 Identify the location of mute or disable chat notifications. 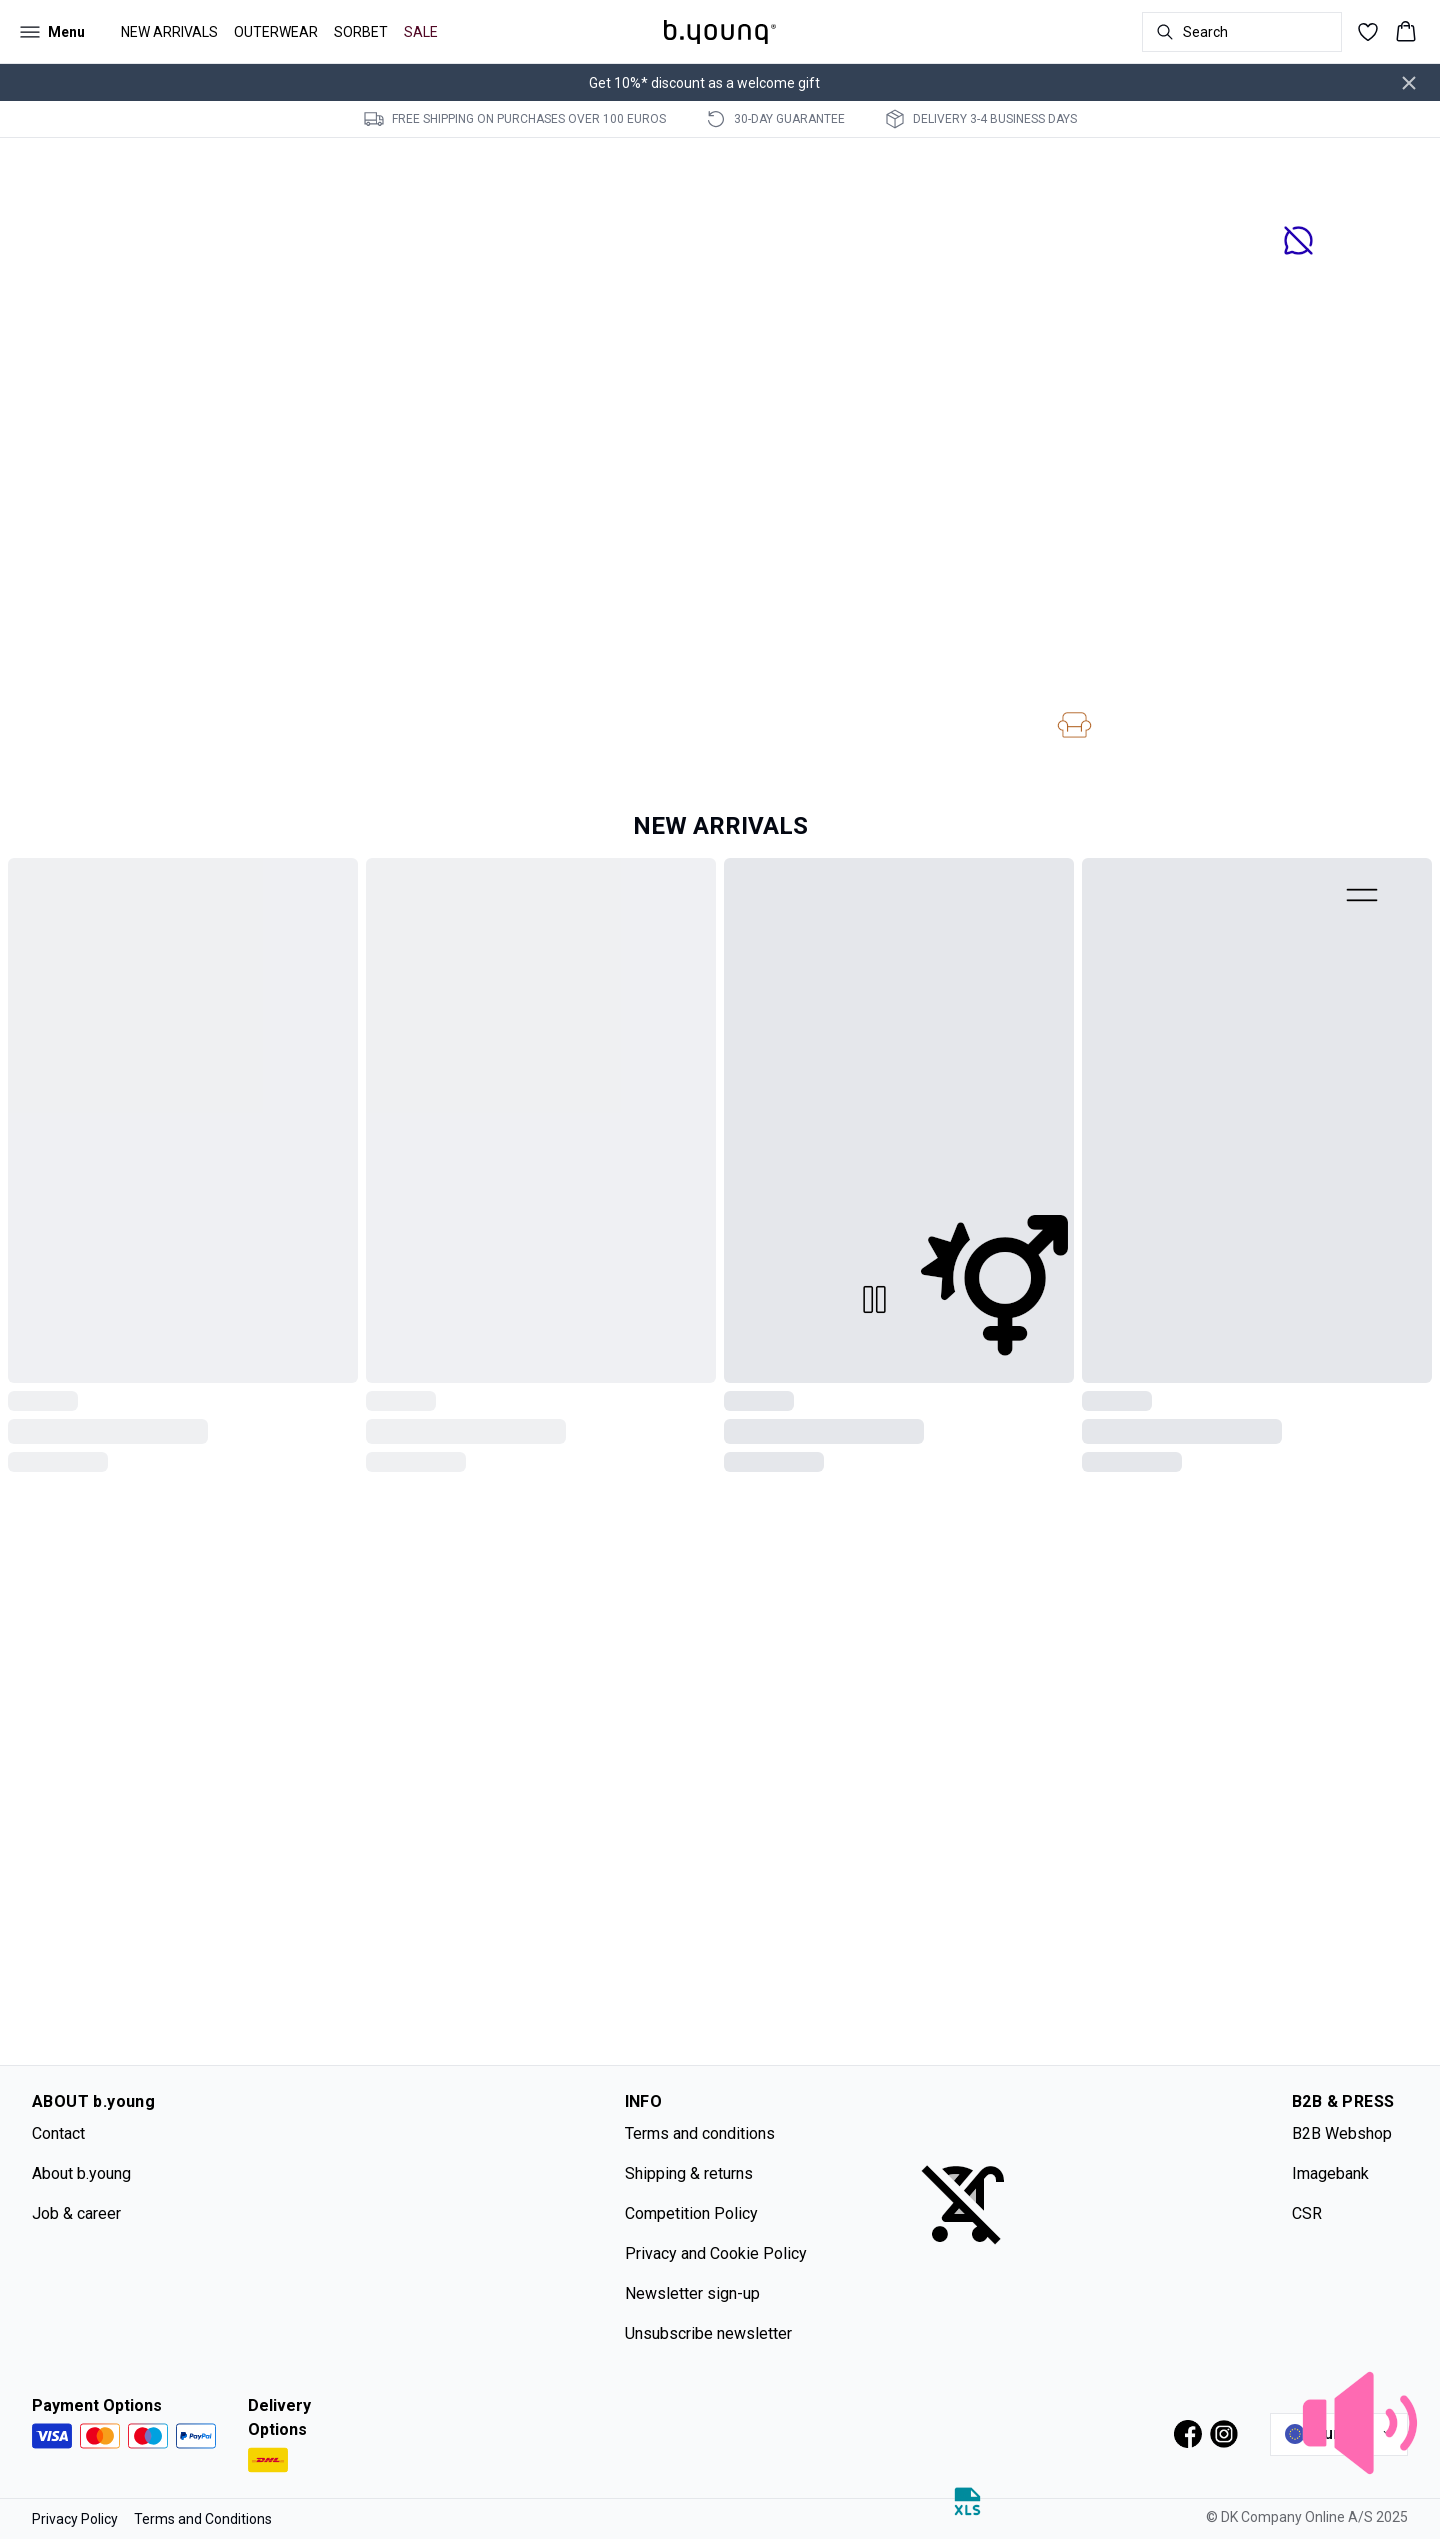
(1298, 240).